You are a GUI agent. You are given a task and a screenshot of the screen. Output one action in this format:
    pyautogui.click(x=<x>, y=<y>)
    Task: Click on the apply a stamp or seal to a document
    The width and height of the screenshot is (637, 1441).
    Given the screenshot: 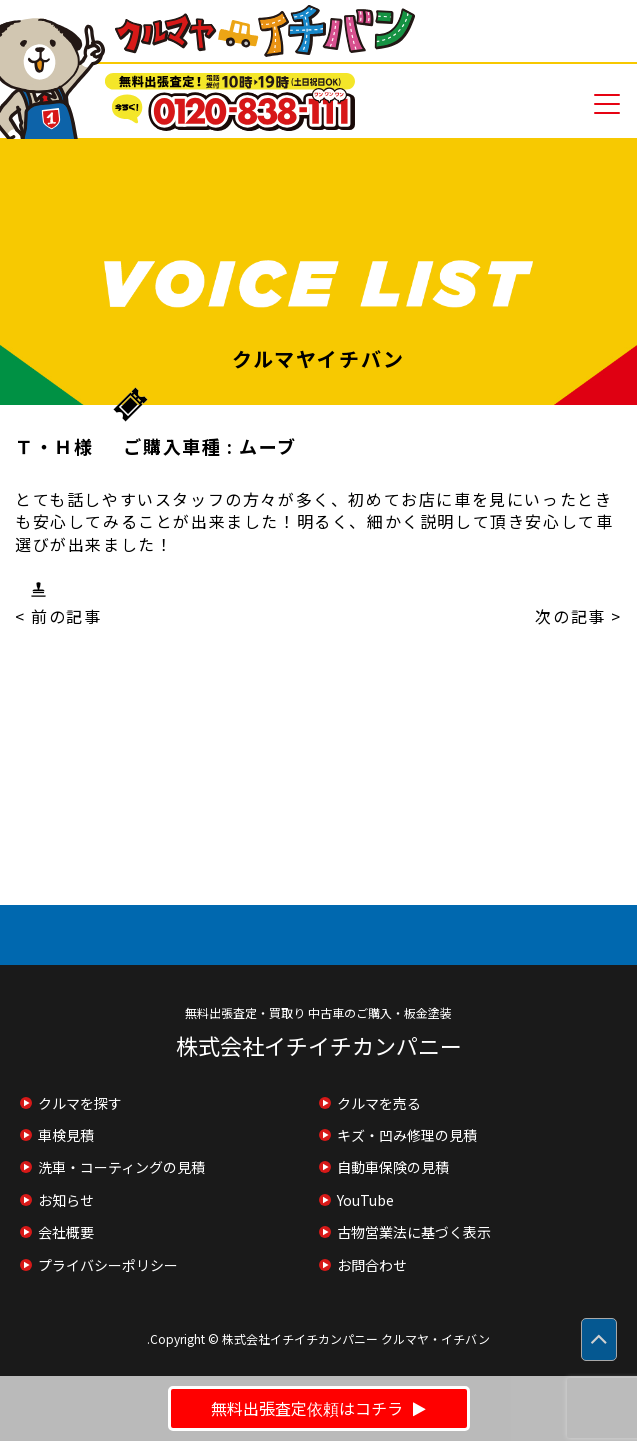 What is the action you would take?
    pyautogui.click(x=38, y=589)
    